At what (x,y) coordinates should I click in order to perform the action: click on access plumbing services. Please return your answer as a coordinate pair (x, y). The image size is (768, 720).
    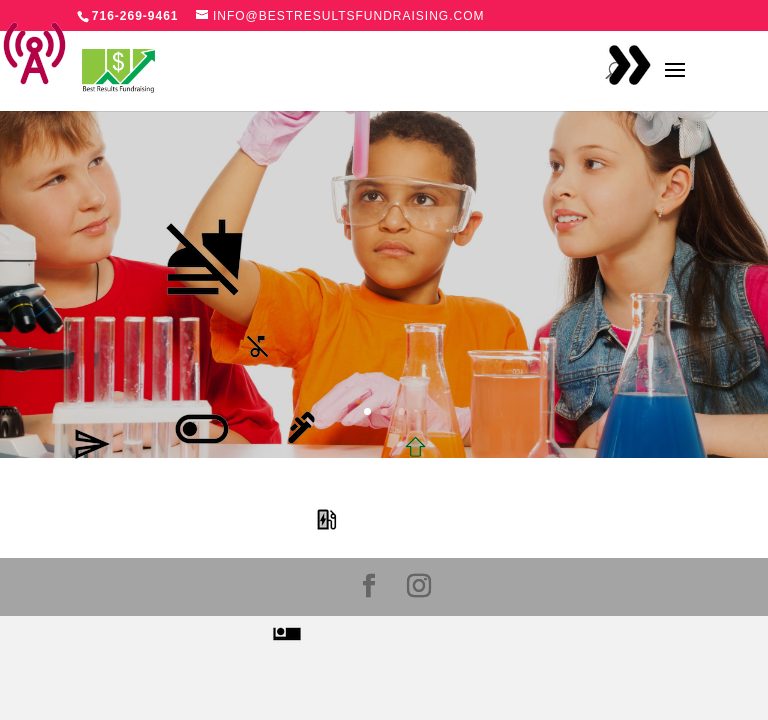
    Looking at the image, I should click on (301, 427).